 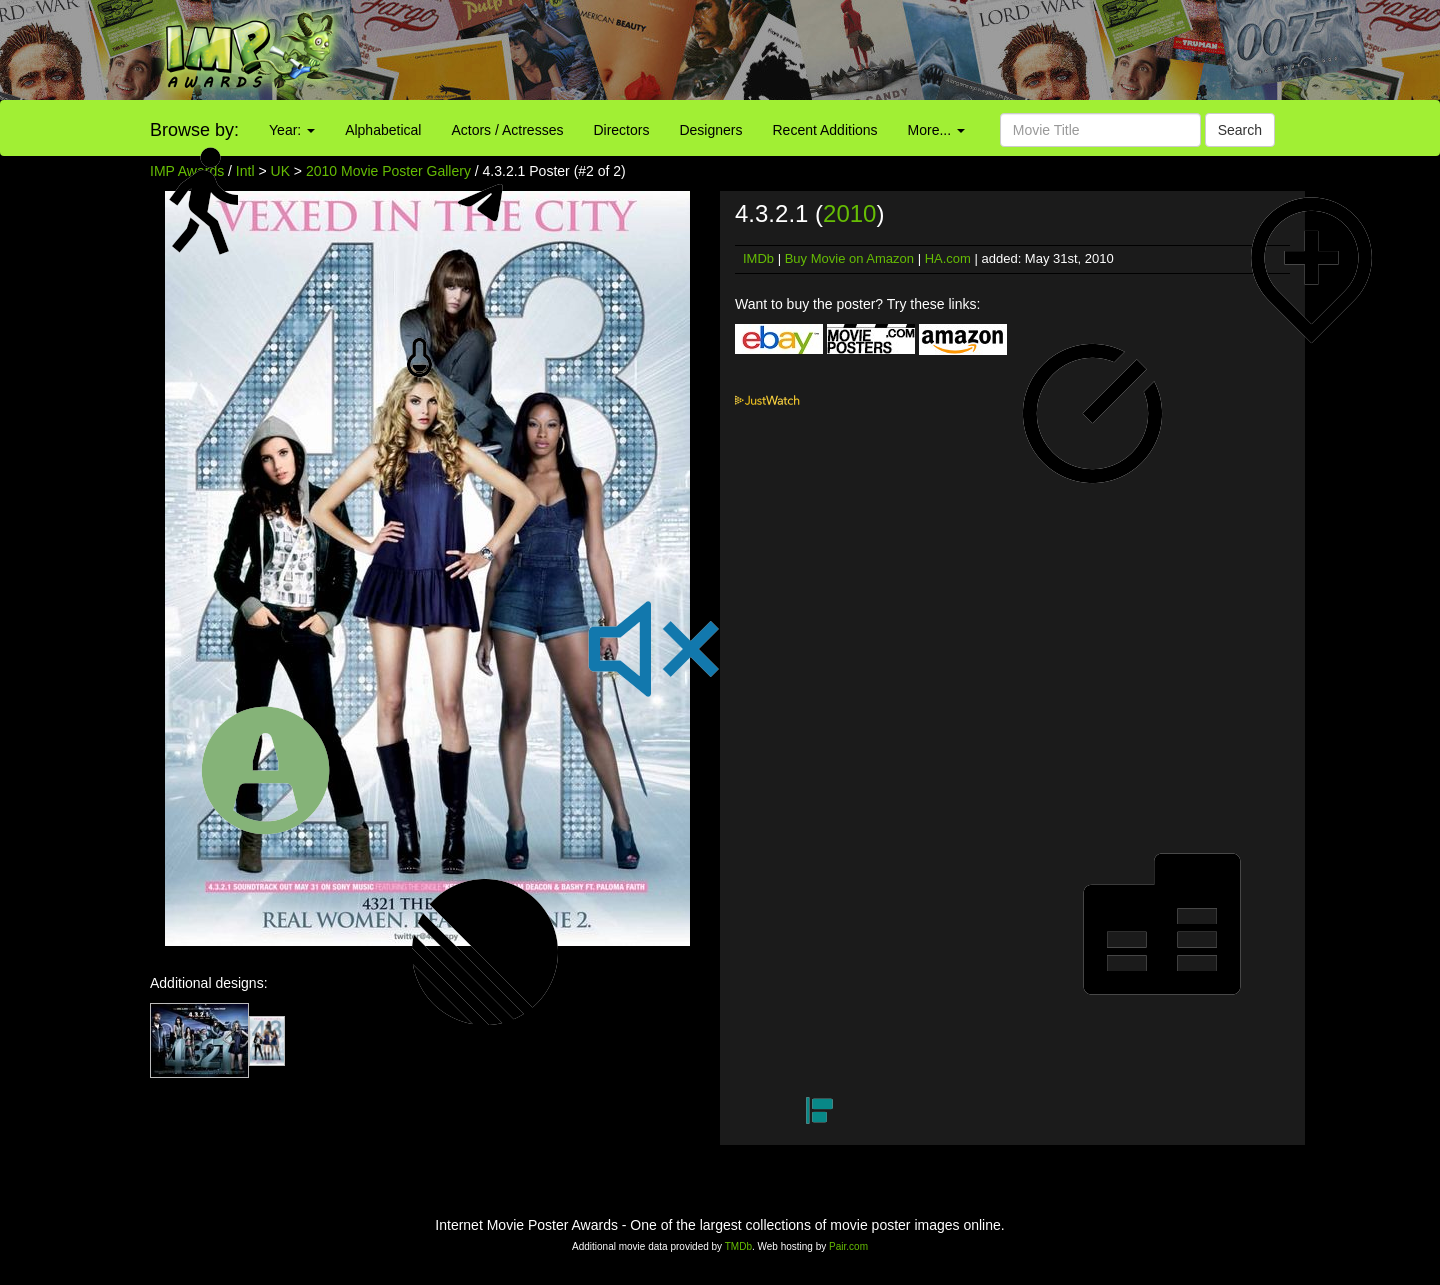 I want to click on access navigation or compass features, so click(x=1092, y=413).